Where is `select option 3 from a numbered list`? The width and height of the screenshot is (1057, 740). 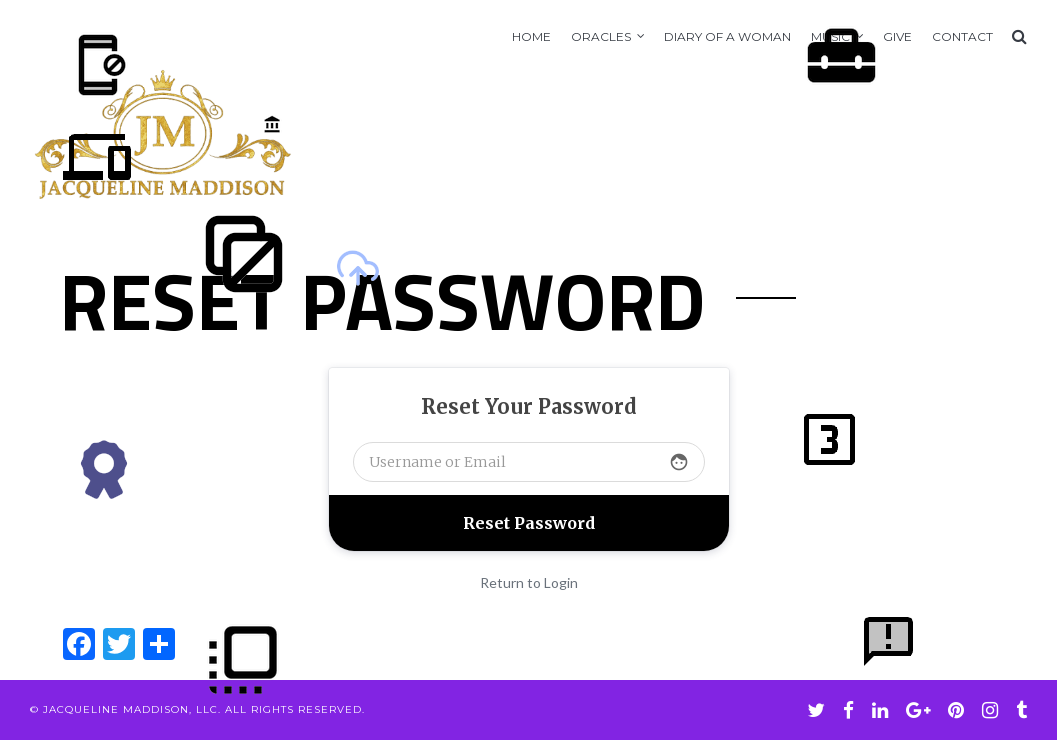
select option 3 from a numbered list is located at coordinates (829, 439).